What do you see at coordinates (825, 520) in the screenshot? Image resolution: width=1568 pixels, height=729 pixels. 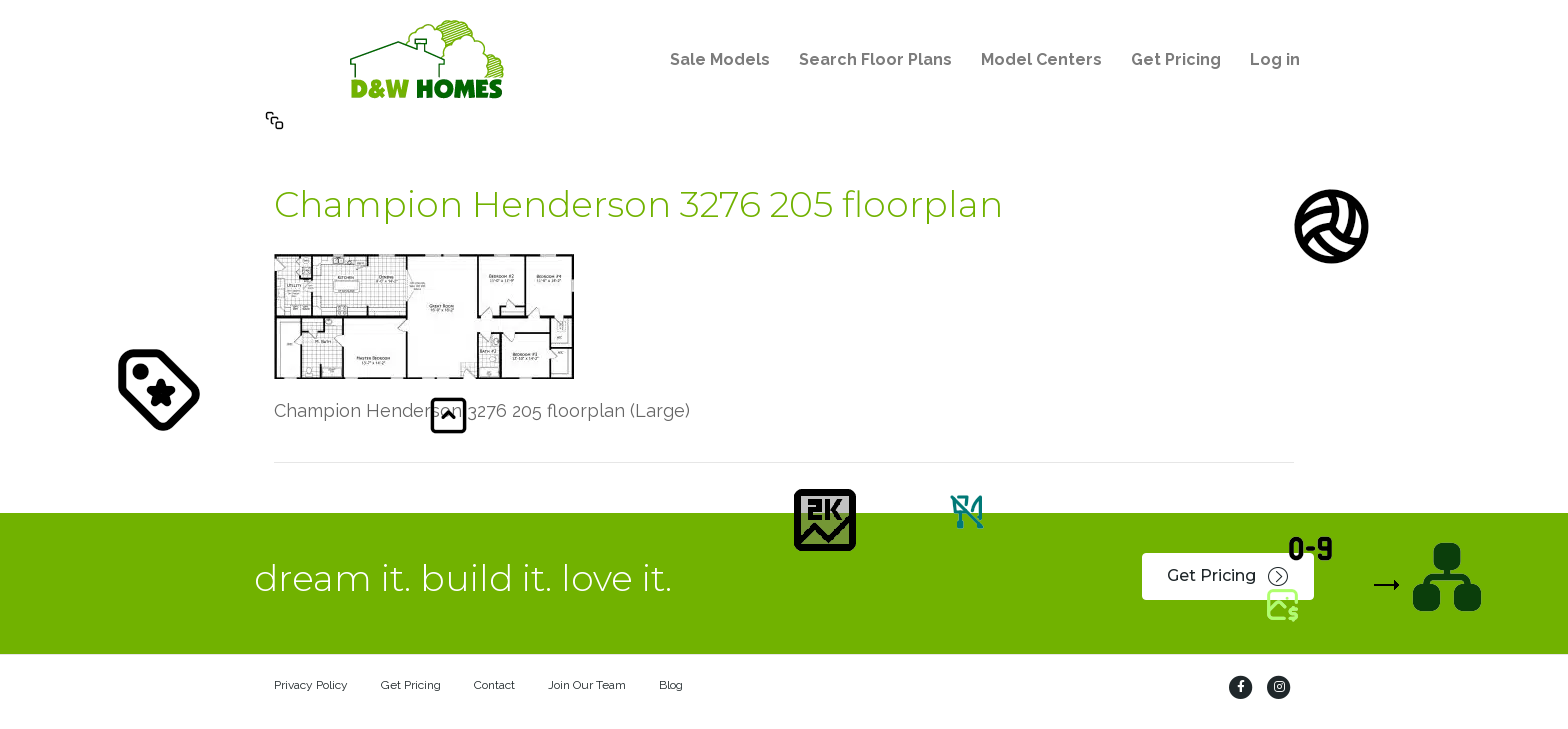 I see `view score or rating statistics` at bounding box center [825, 520].